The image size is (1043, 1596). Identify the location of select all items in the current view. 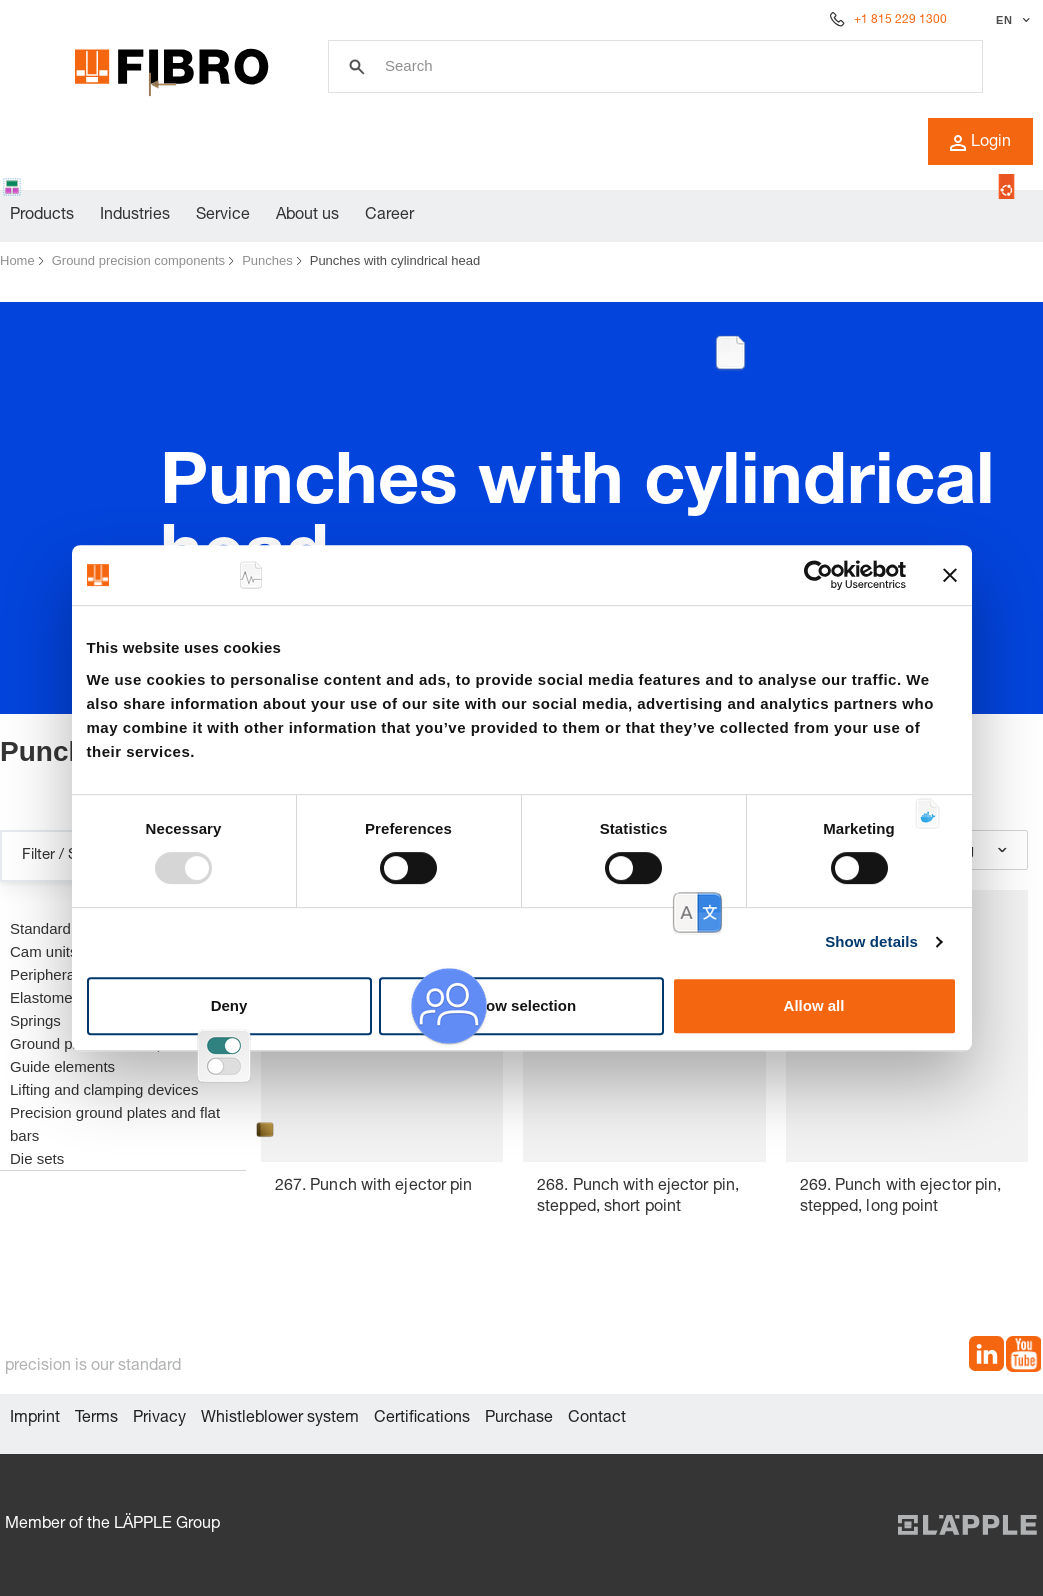
(12, 187).